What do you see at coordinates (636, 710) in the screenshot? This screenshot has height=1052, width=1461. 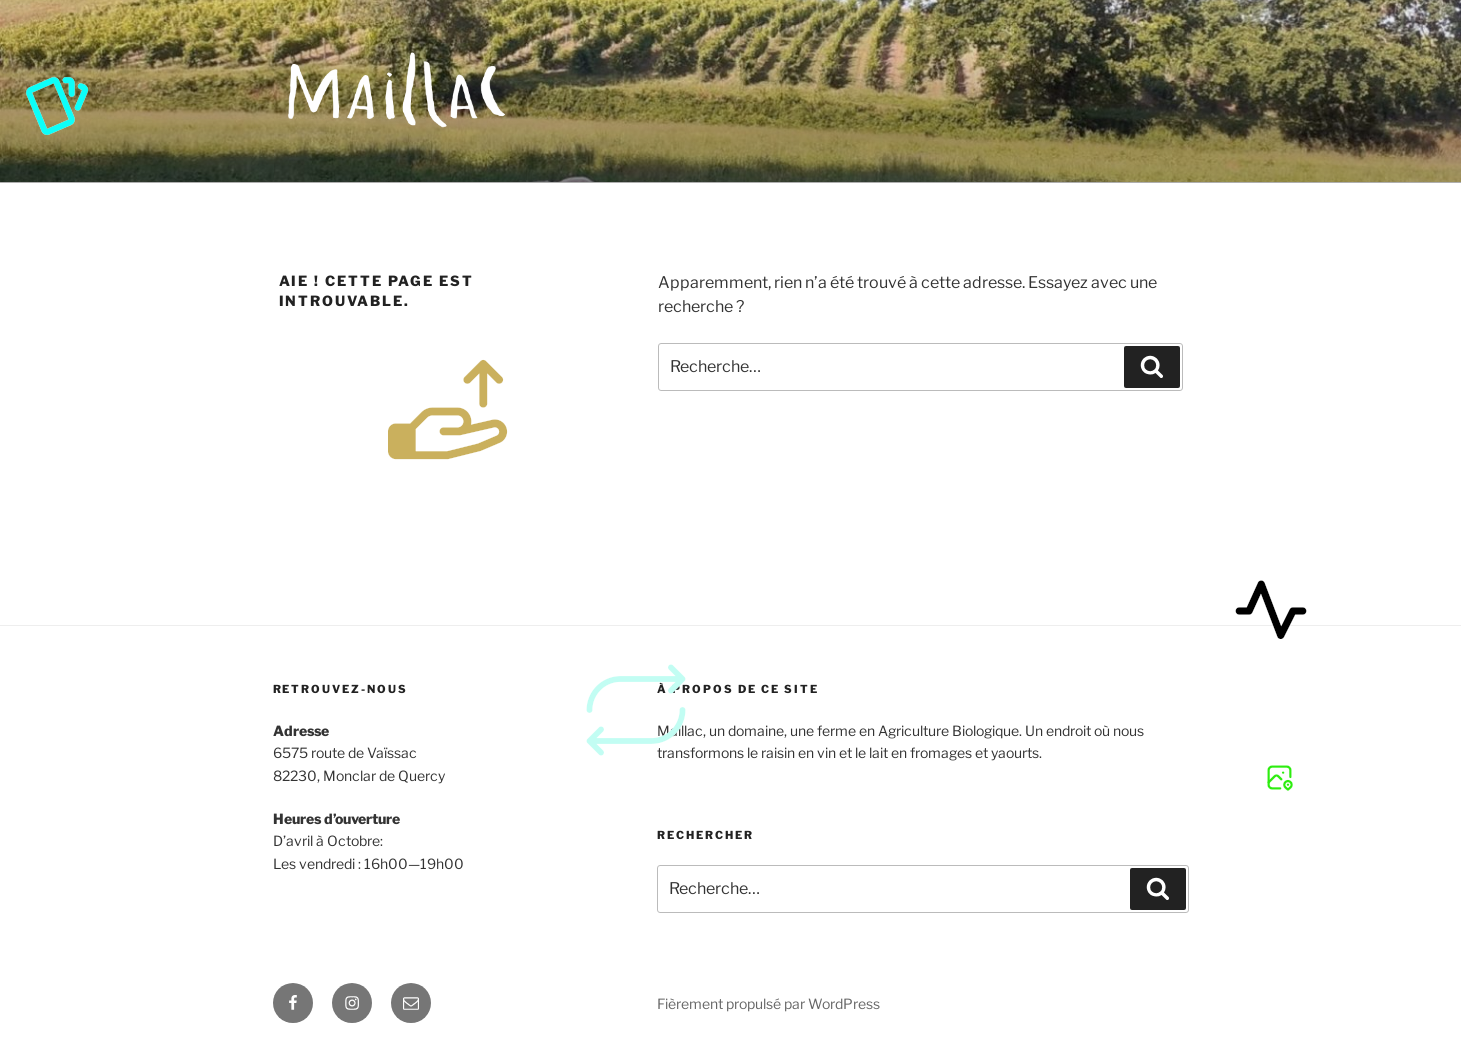 I see `enable repeat mode for media playback` at bounding box center [636, 710].